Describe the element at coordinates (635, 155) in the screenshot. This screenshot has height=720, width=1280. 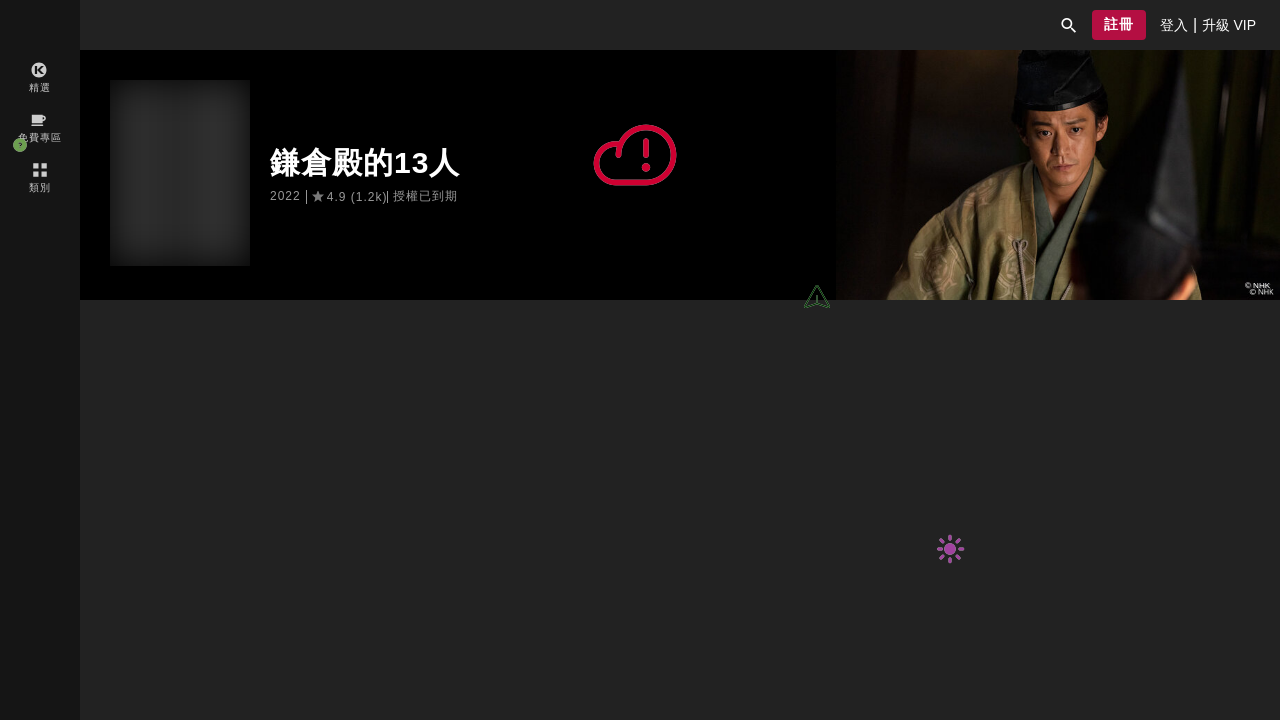
I see `cloud storage warning or sync issue` at that location.